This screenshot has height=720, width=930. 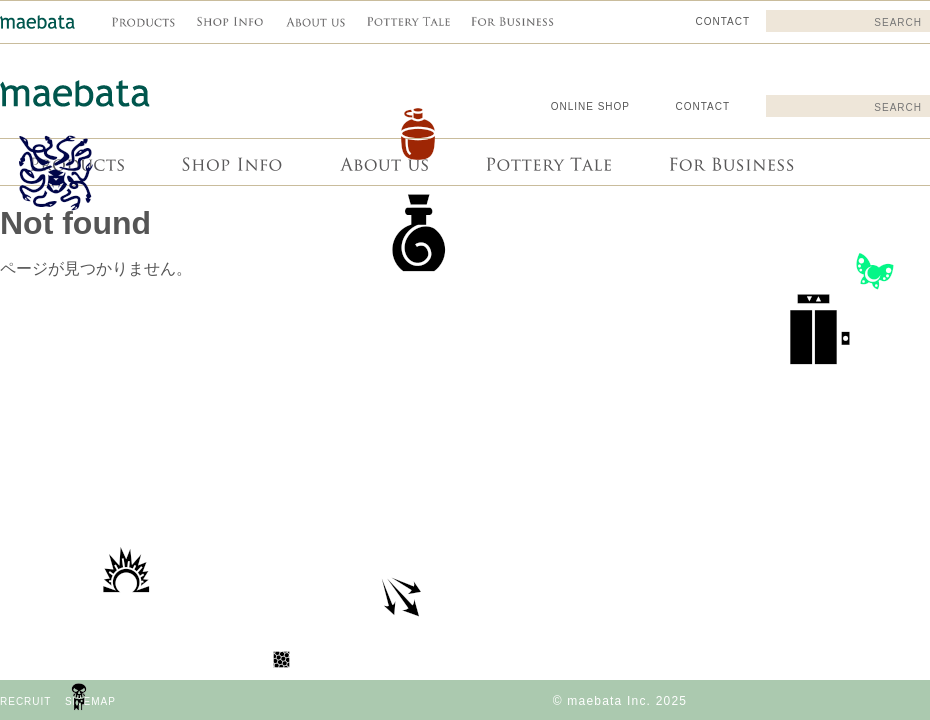 I want to click on access potion or elixir inventory, so click(x=418, y=232).